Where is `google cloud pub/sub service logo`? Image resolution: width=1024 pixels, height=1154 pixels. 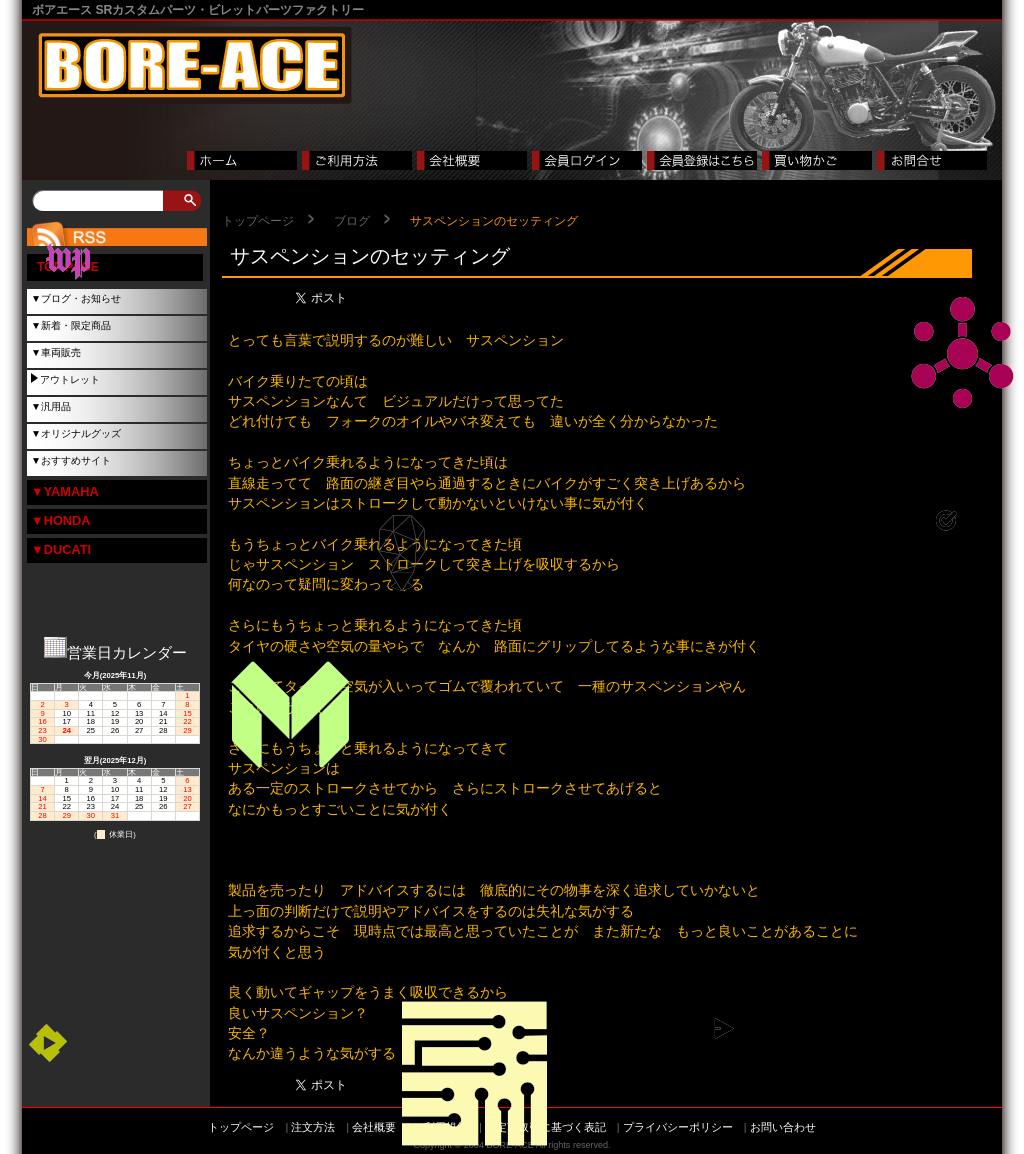
google cloud pub/sub service logo is located at coordinates (962, 352).